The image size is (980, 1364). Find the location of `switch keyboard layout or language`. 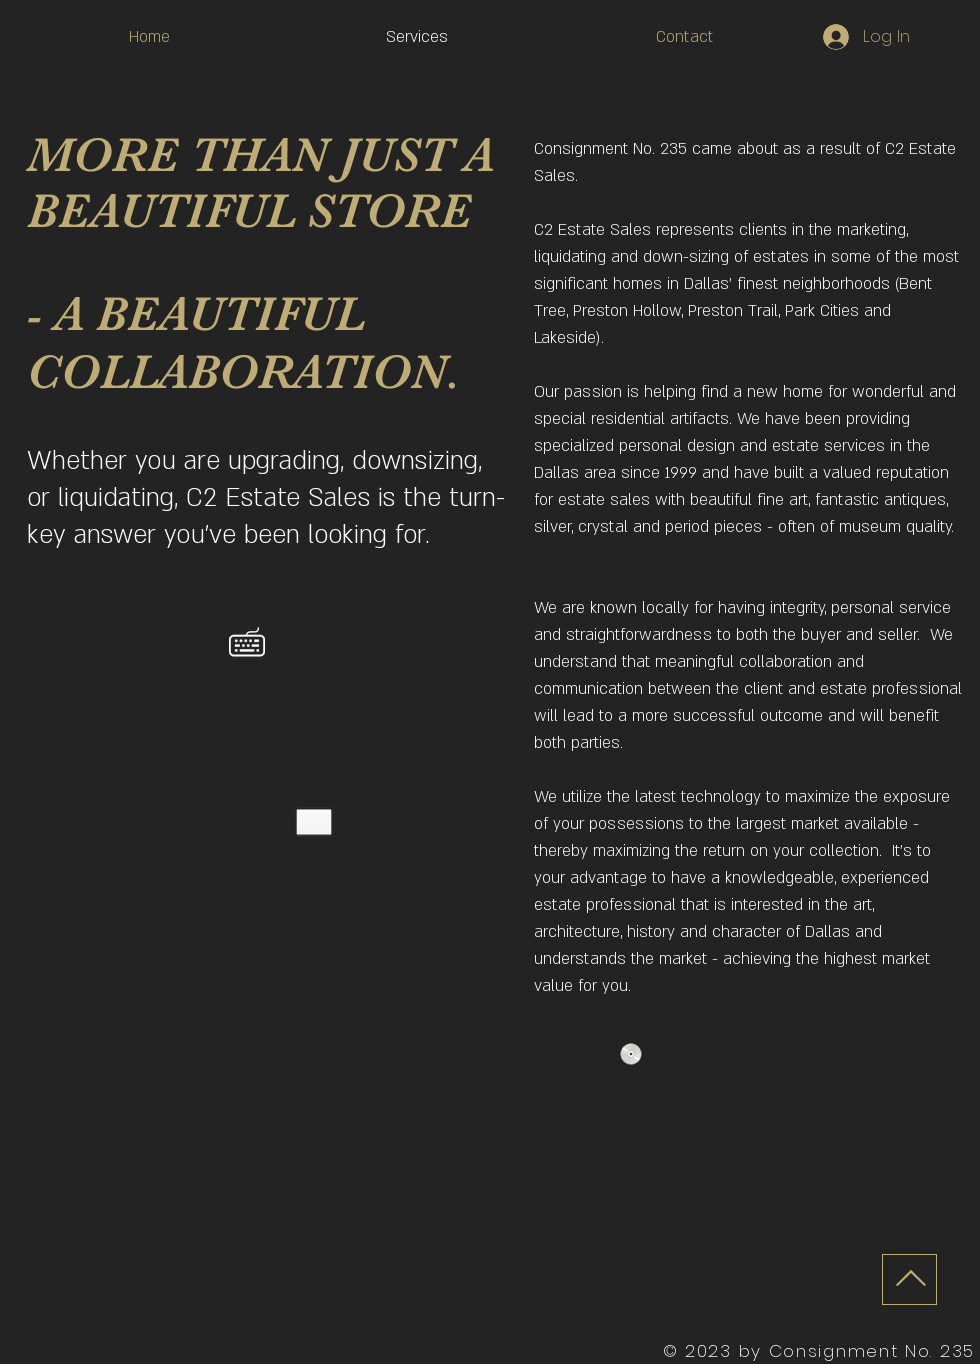

switch keyboard layout or language is located at coordinates (247, 642).